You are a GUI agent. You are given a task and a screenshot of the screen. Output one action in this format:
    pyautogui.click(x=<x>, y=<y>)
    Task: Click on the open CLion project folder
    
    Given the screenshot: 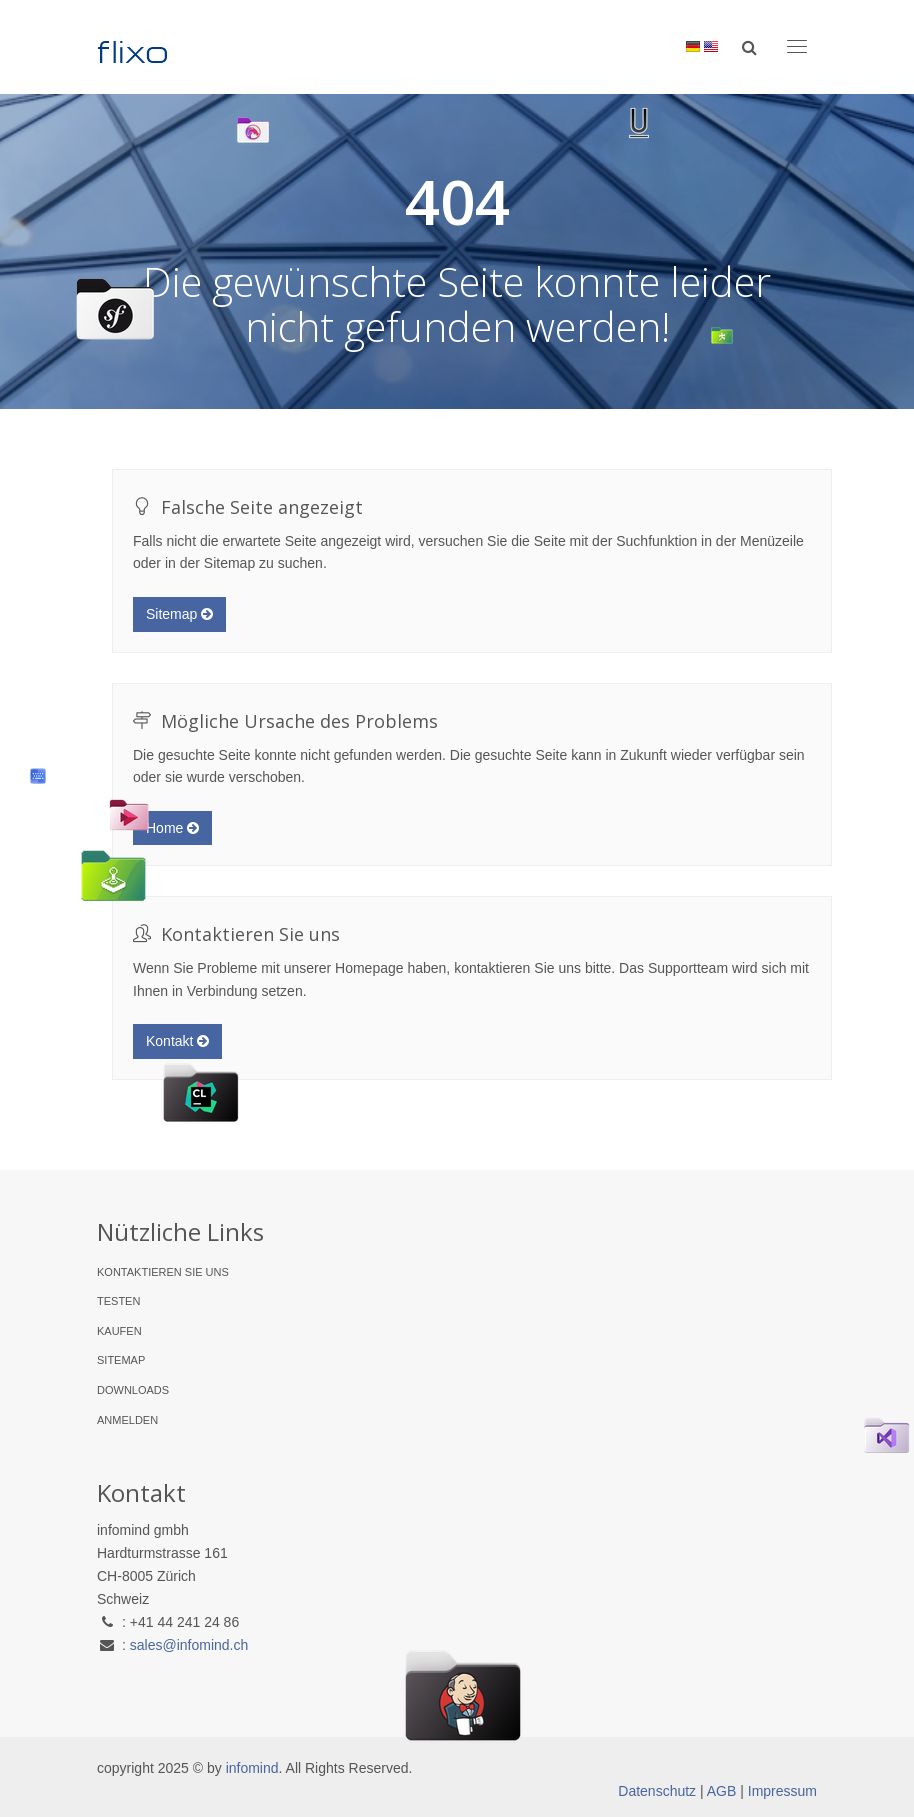 What is the action you would take?
    pyautogui.click(x=200, y=1094)
    